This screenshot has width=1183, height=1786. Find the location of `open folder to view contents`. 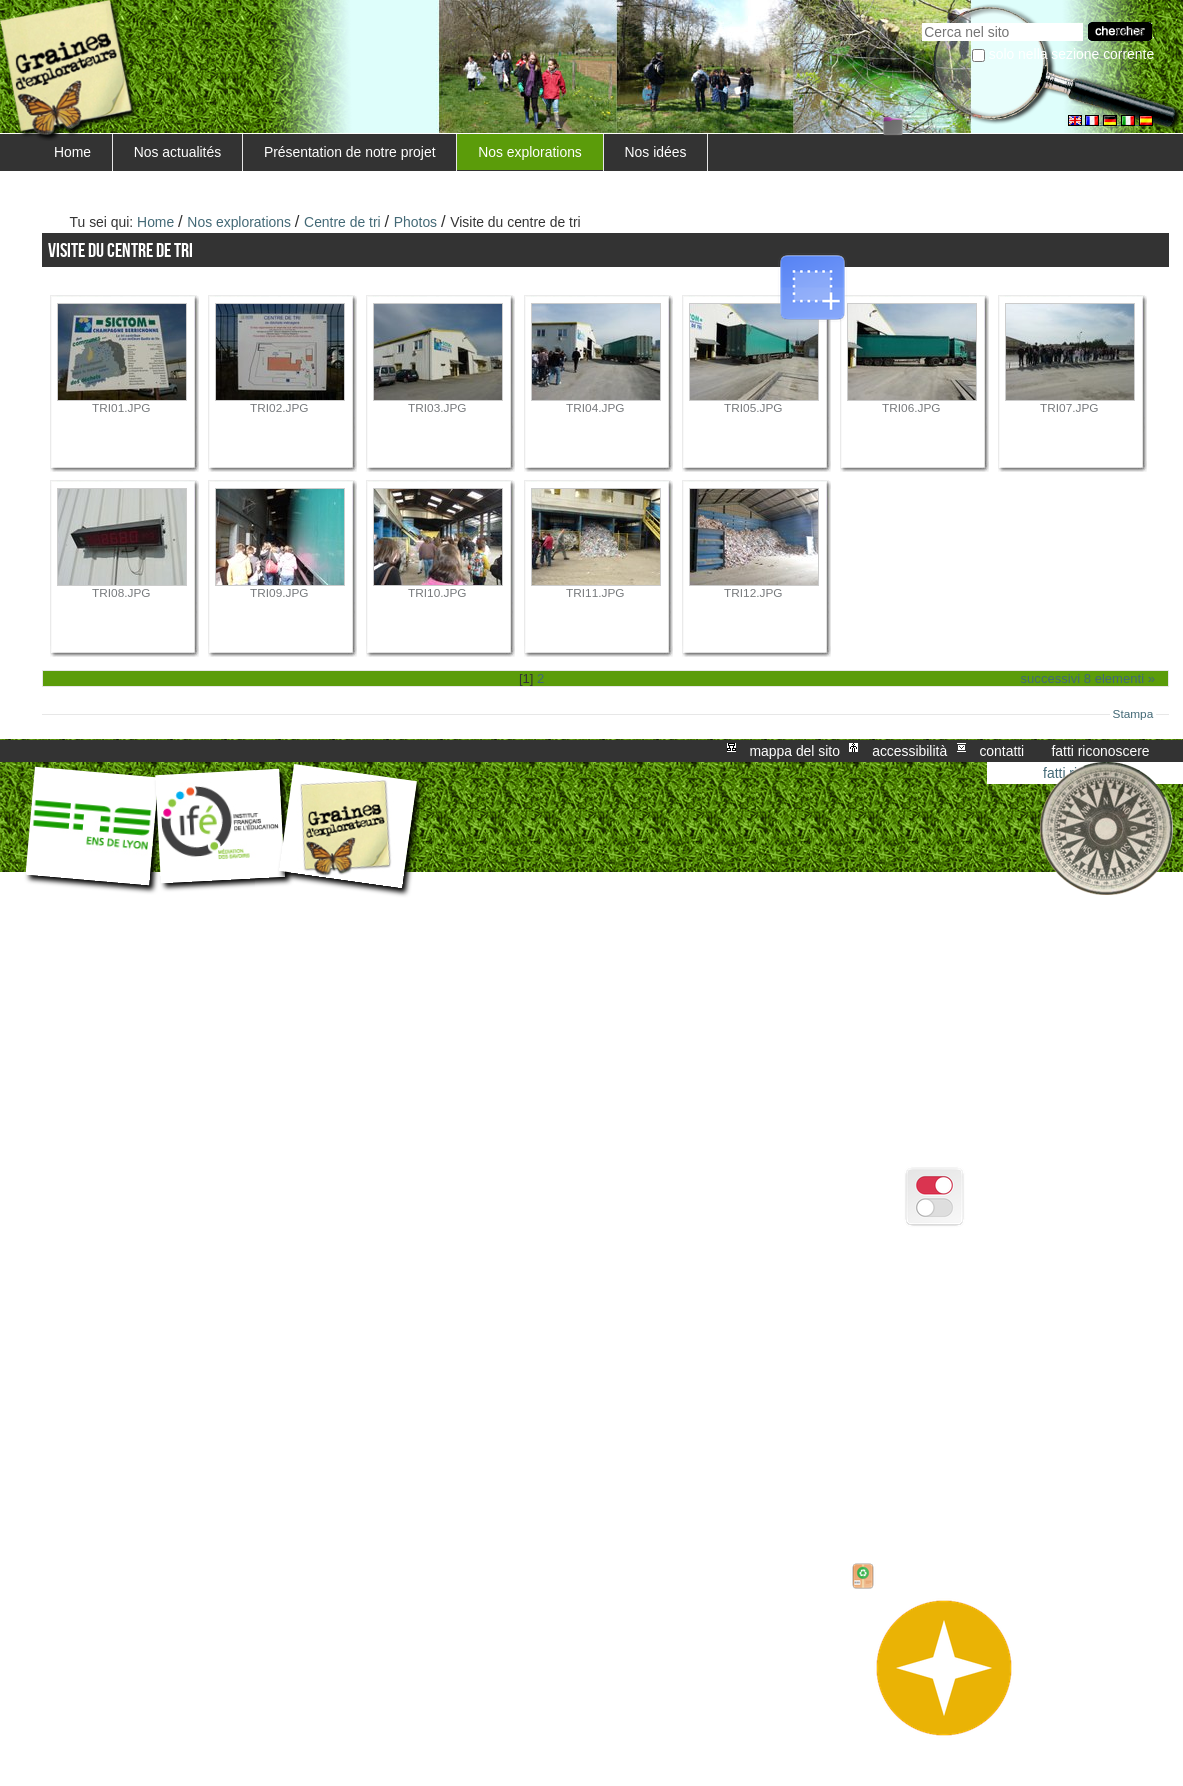

open folder to view contents is located at coordinates (893, 126).